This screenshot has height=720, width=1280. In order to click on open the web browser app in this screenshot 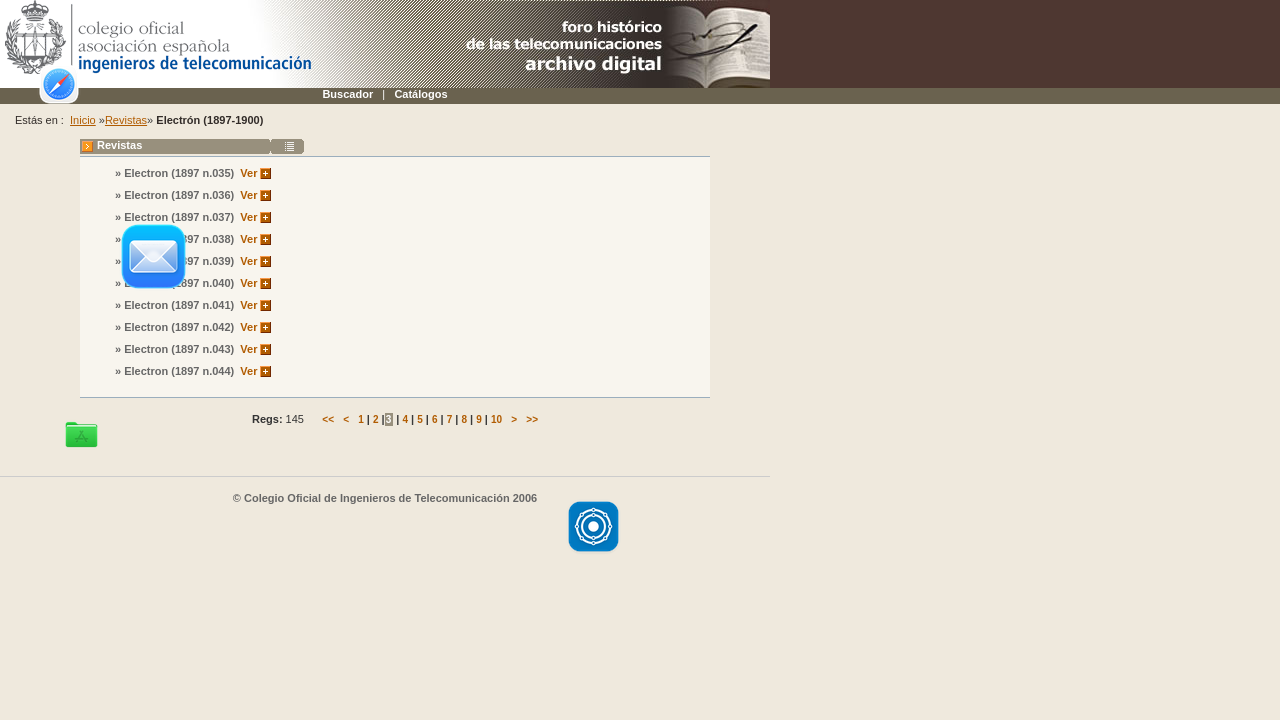, I will do `click(59, 84)`.